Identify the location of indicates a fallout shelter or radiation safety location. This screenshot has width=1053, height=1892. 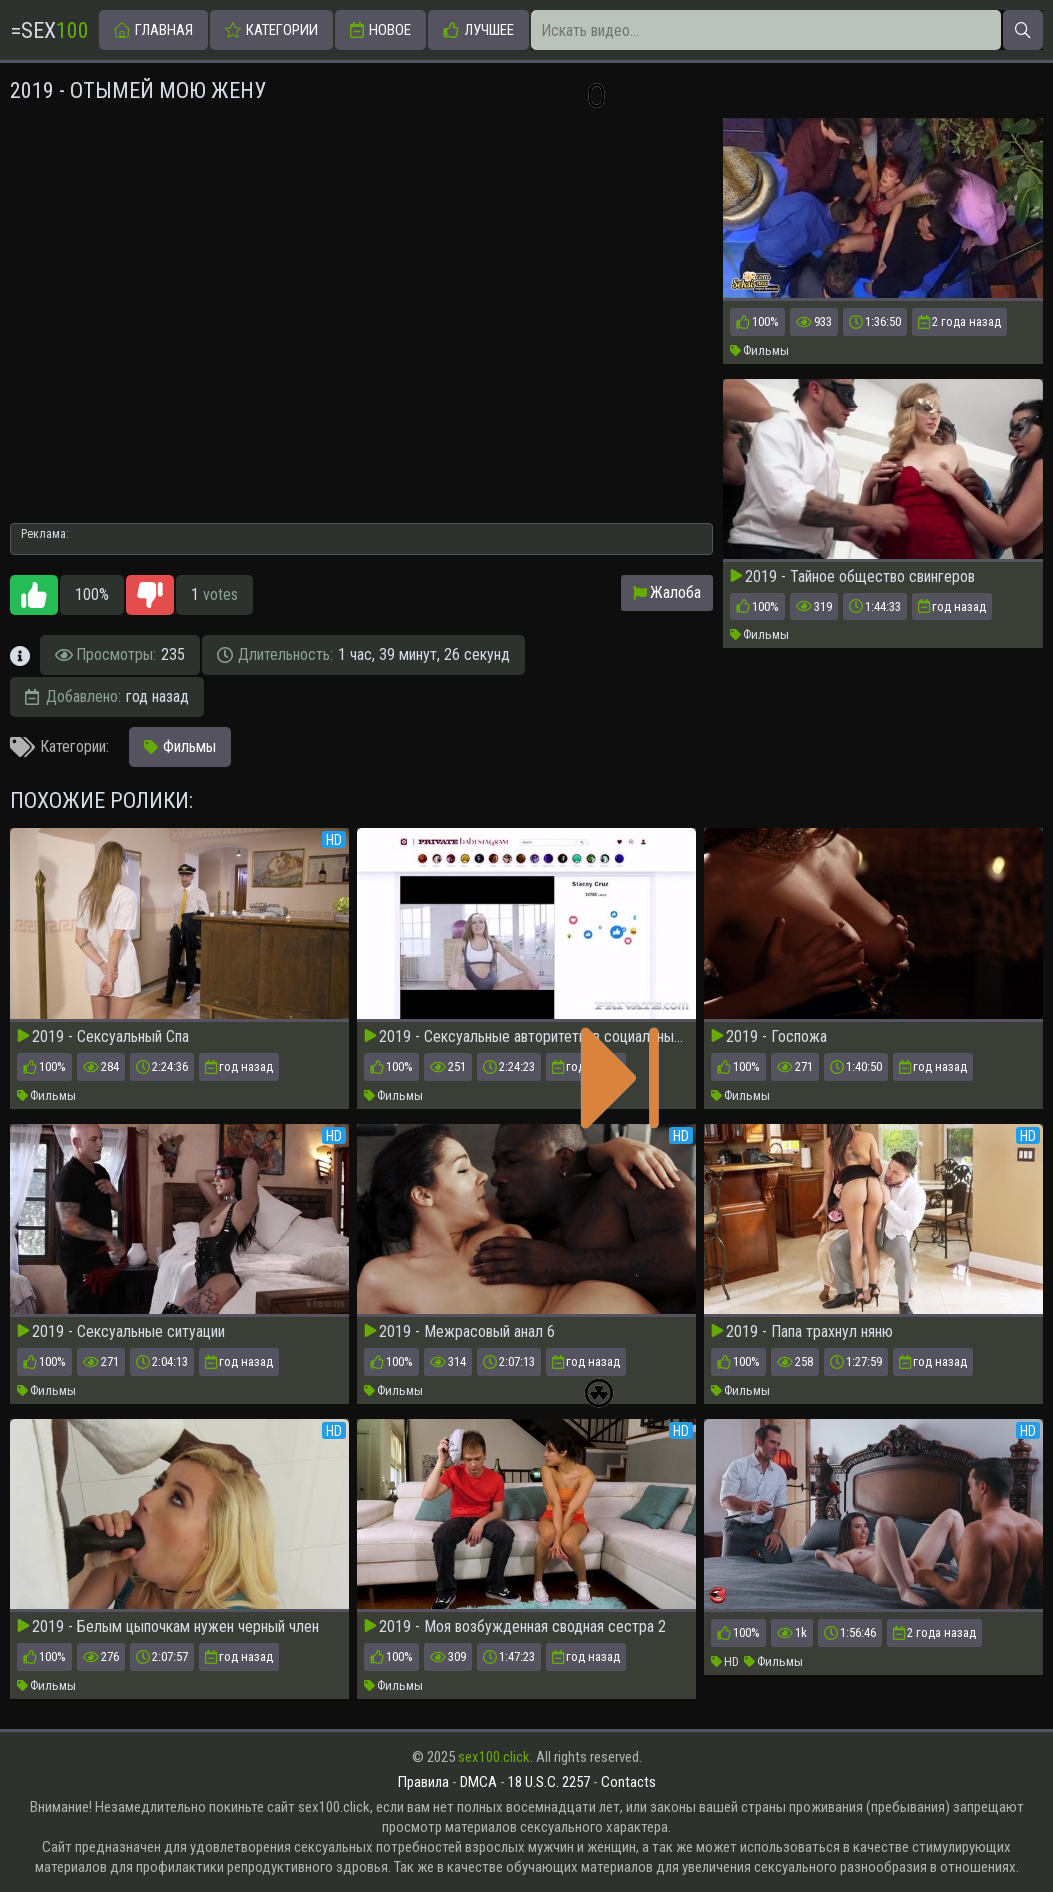
(599, 1393).